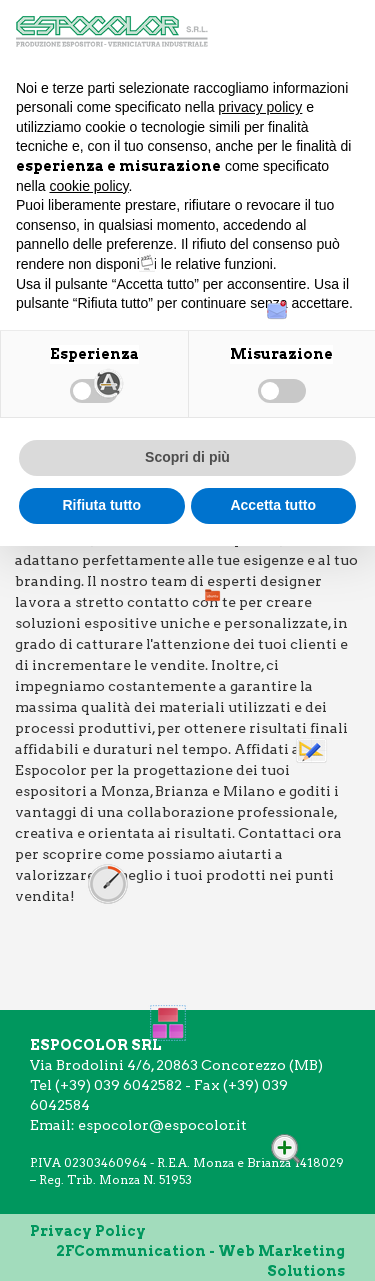 Image resolution: width=375 pixels, height=1281 pixels. What do you see at coordinates (168, 1023) in the screenshot?
I see `select all items in the current view` at bounding box center [168, 1023].